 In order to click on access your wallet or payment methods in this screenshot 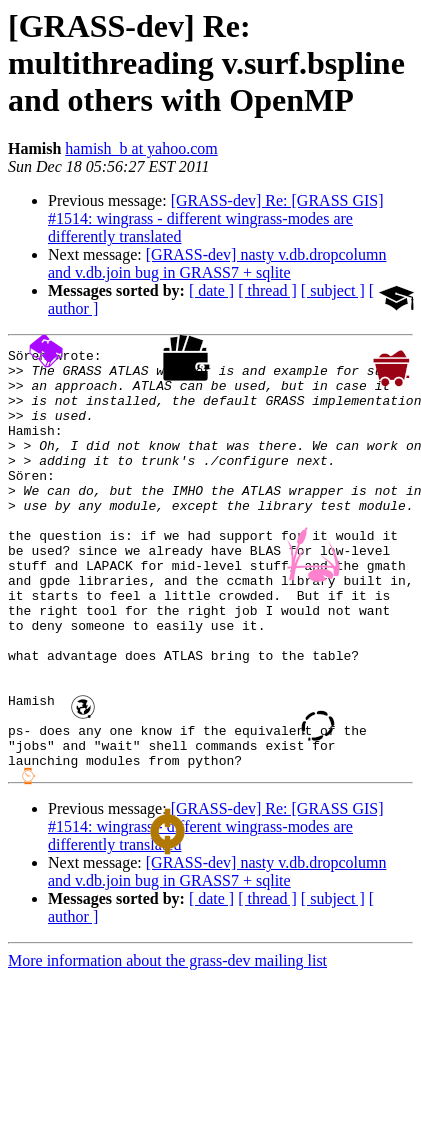, I will do `click(185, 358)`.